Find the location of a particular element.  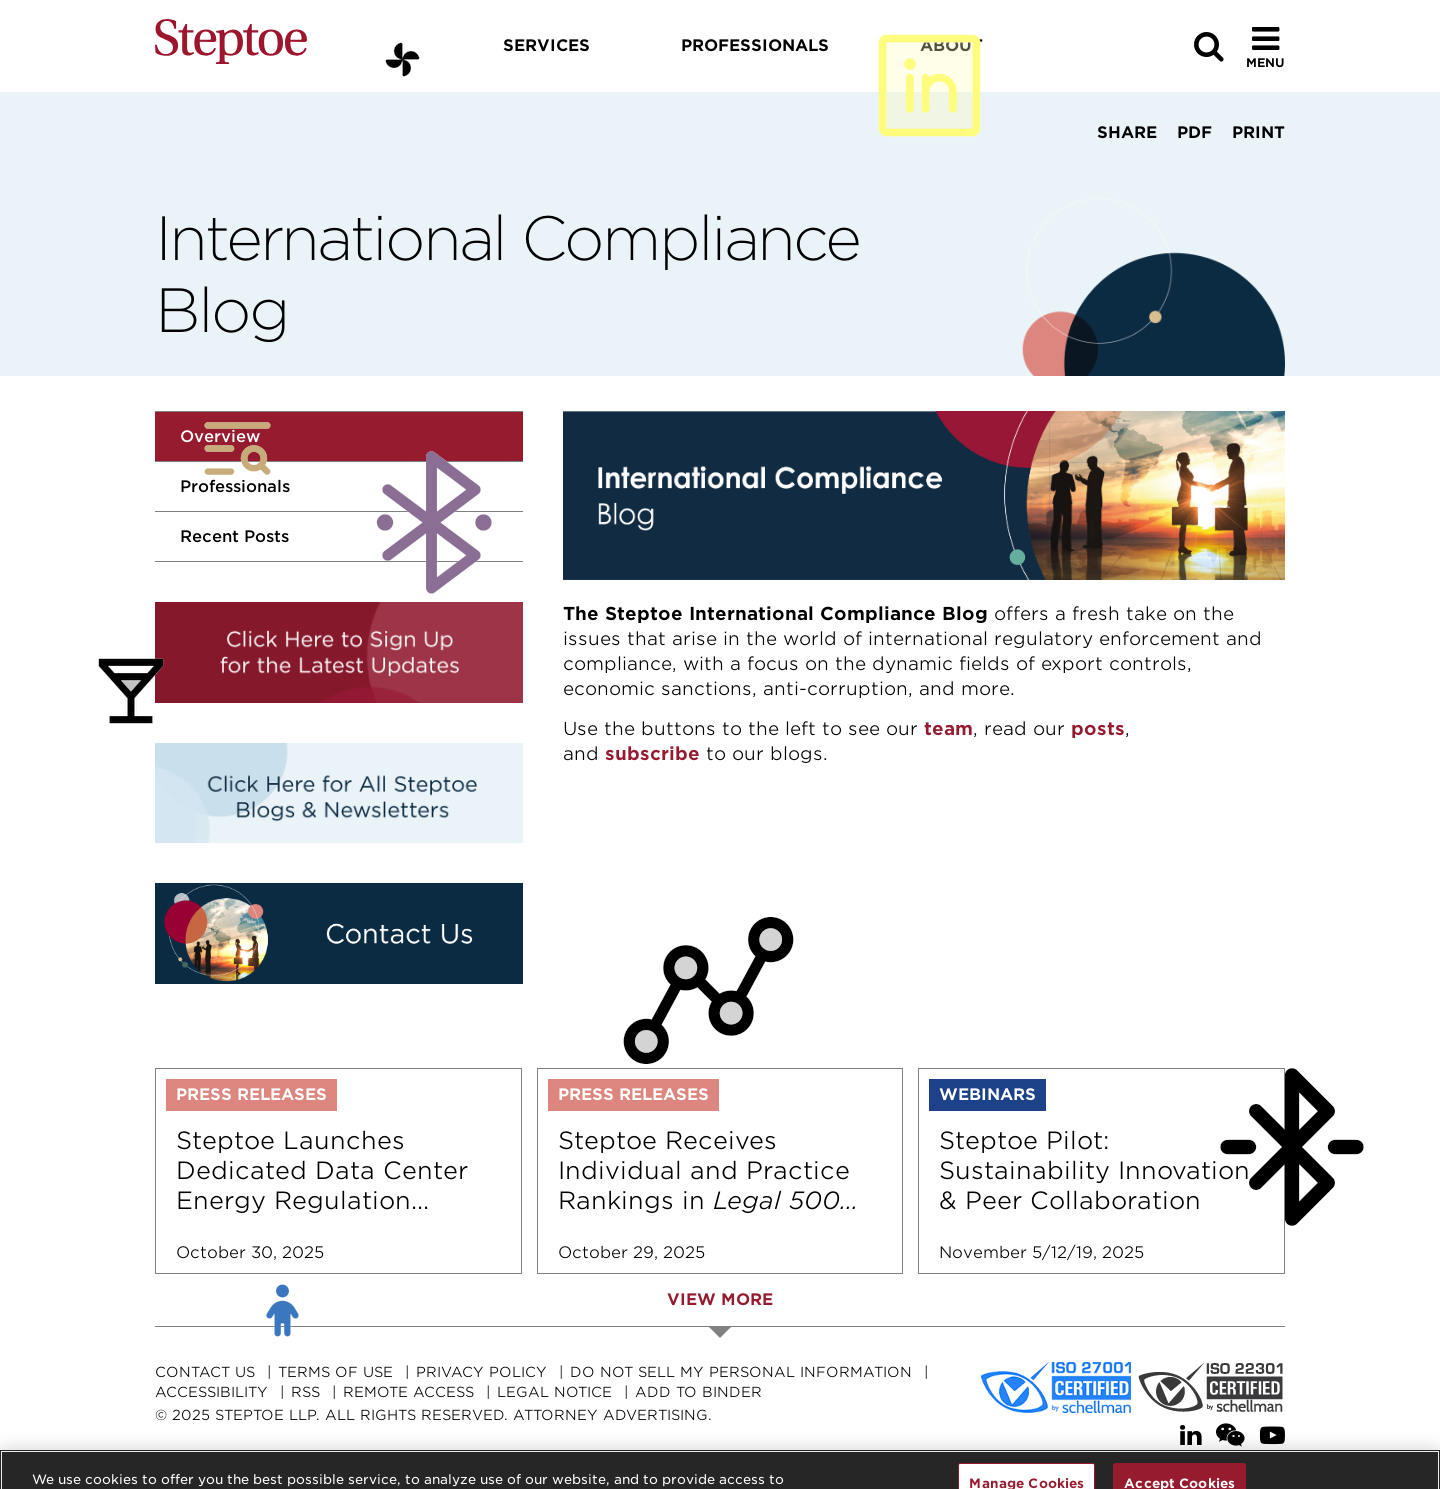

find nearby bars or nightlife is located at coordinates (131, 691).